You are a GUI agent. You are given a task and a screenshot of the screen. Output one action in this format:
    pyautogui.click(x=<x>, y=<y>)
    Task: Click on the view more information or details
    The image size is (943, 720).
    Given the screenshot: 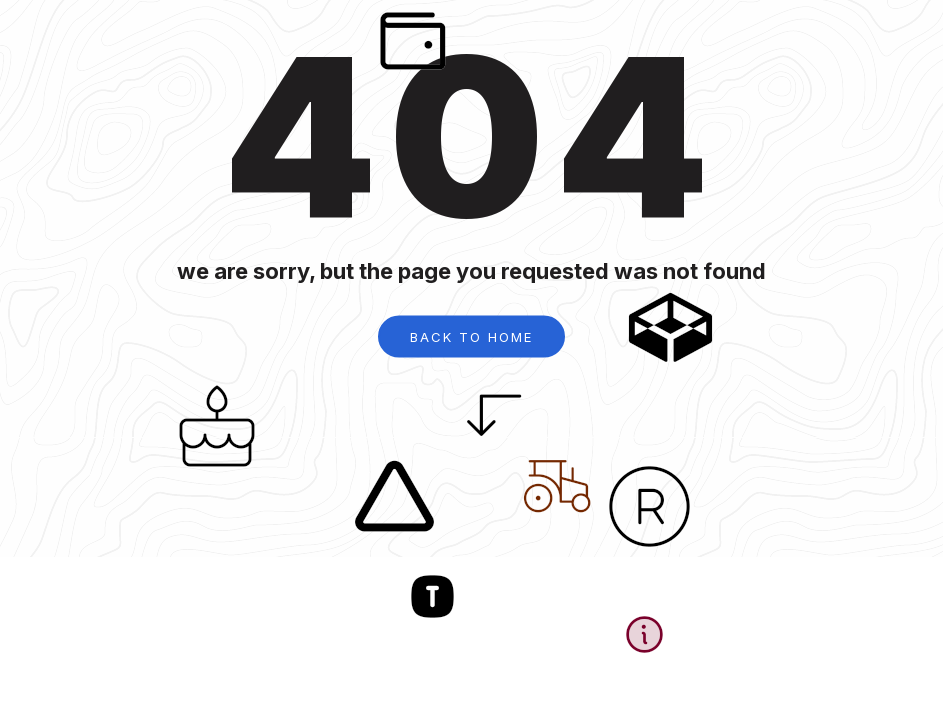 What is the action you would take?
    pyautogui.click(x=644, y=634)
    